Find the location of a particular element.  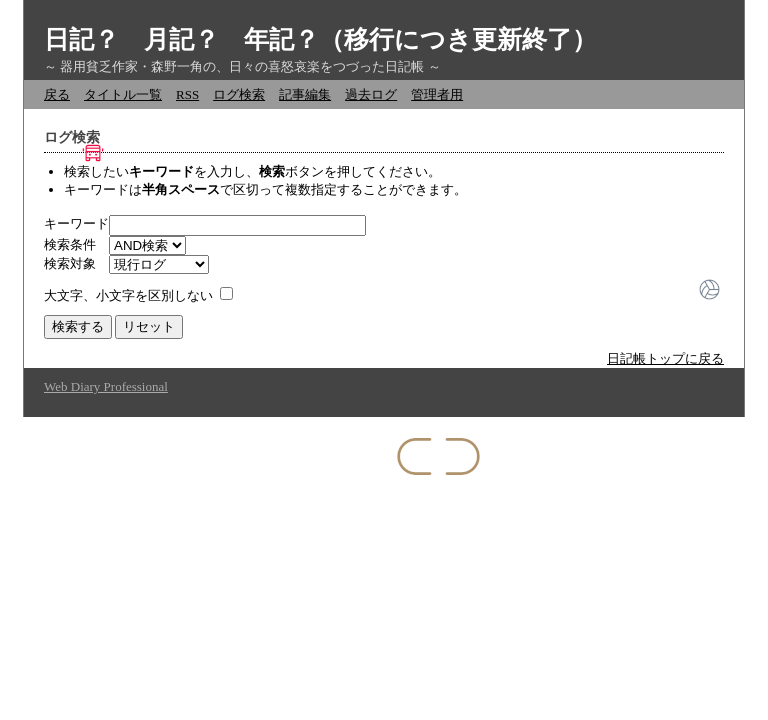

unlink or disconnect a linked item is located at coordinates (438, 456).